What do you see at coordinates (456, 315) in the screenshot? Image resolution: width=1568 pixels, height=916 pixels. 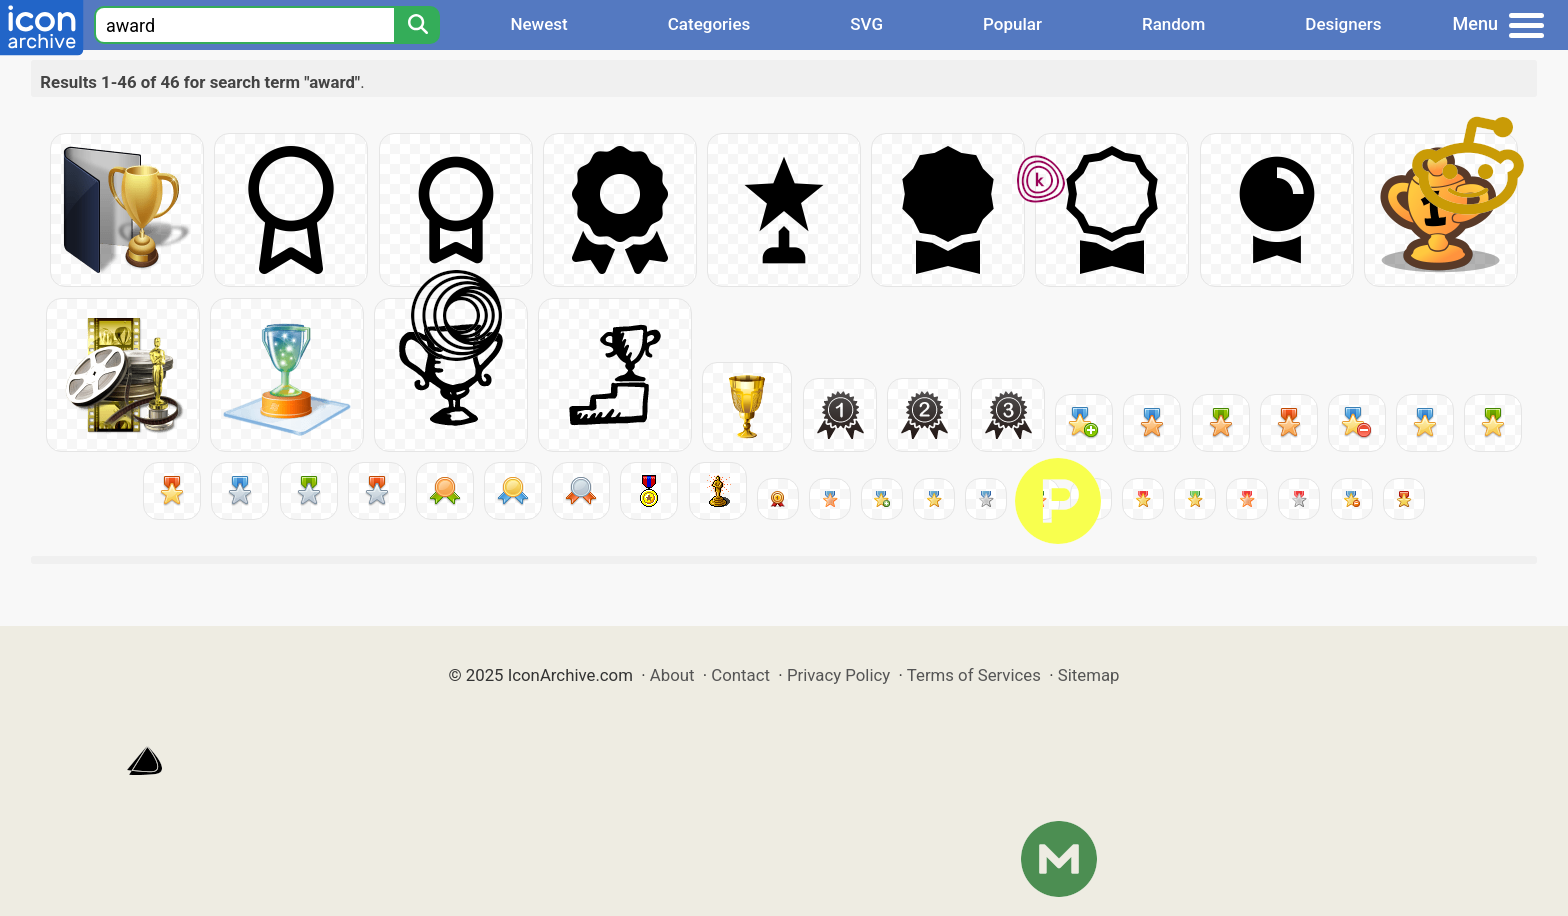 I see `open photobucket app` at bounding box center [456, 315].